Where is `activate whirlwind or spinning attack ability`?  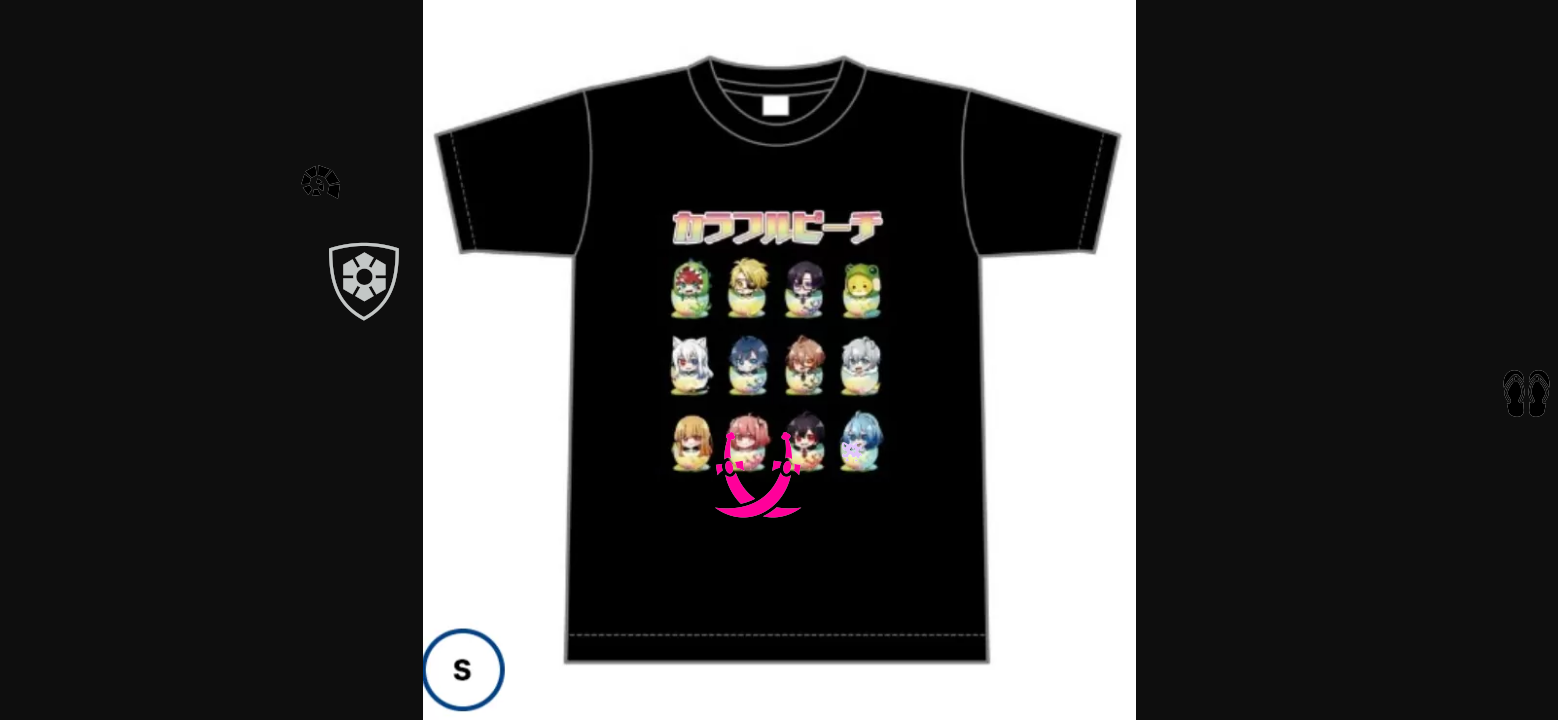 activate whirlwind or spinning attack ability is located at coordinates (758, 475).